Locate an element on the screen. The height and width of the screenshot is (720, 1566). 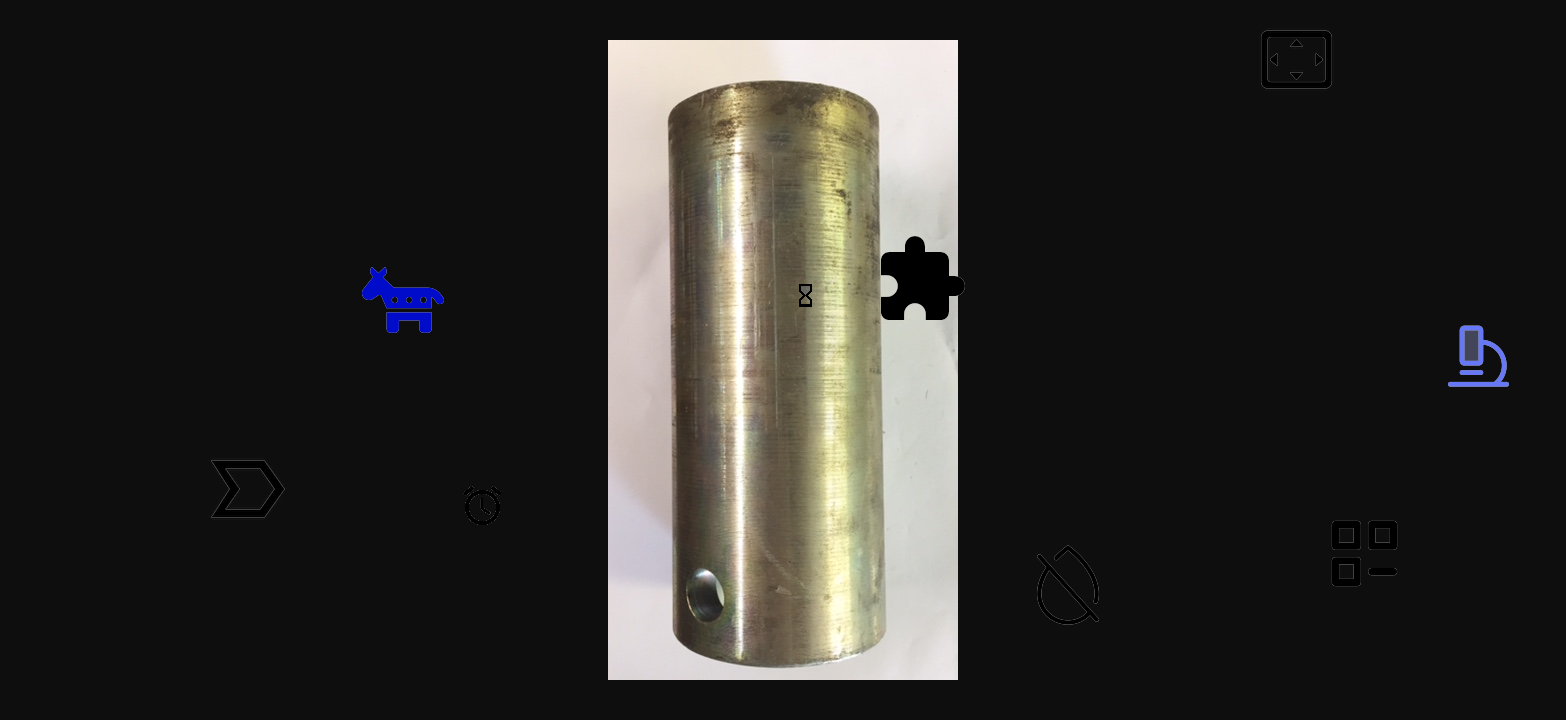
represents the Democratic Party affiliation is located at coordinates (403, 300).